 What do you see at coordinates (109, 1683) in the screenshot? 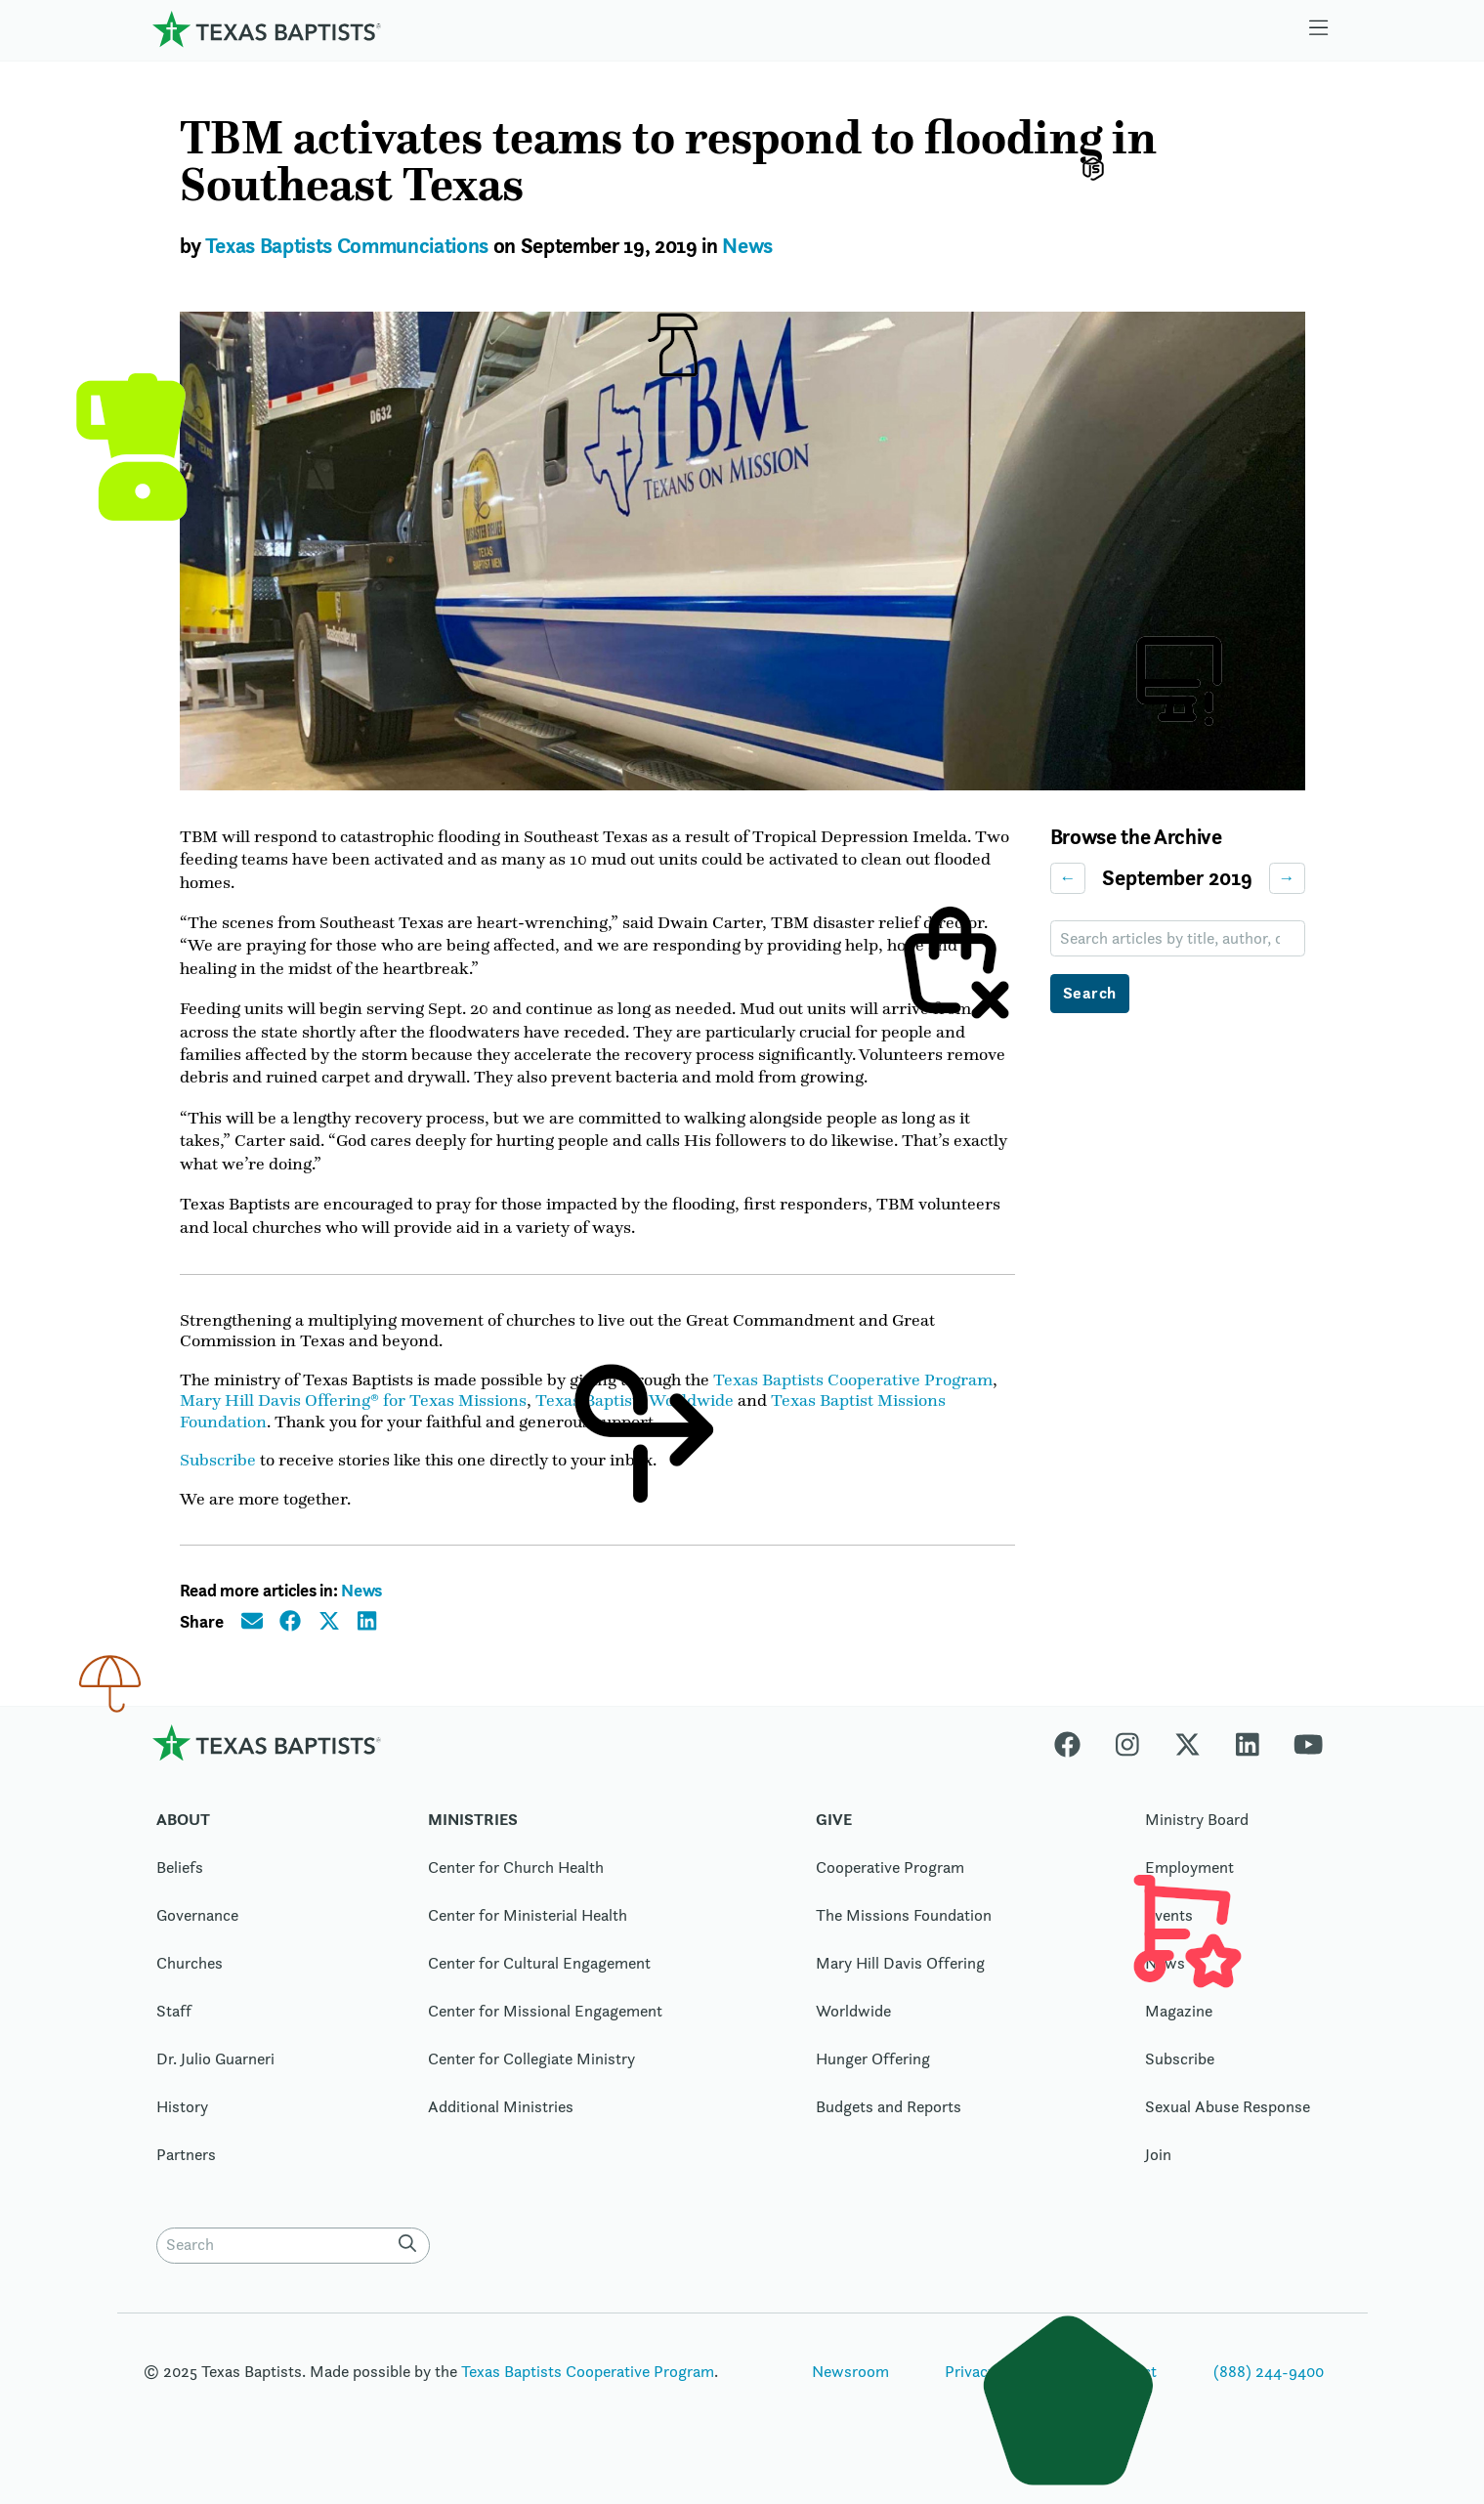
I see `view weather protection or rain forecast` at bounding box center [109, 1683].